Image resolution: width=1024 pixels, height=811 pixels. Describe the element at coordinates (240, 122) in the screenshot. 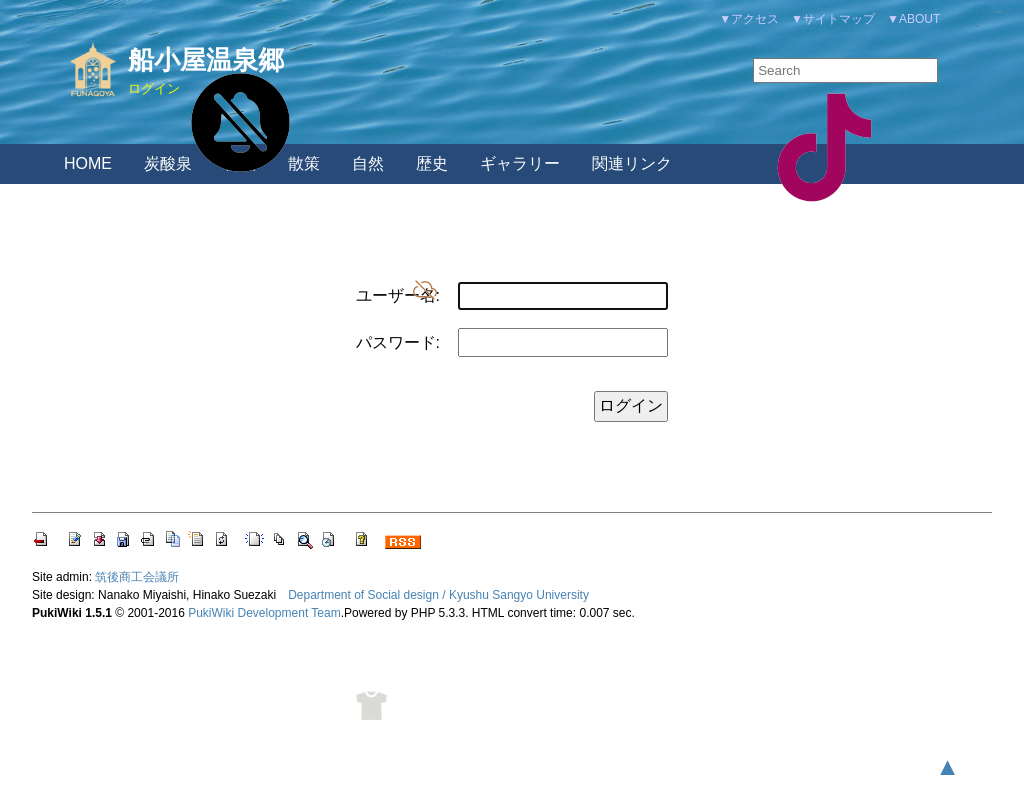

I see `notifications are currently muted or disabled` at that location.